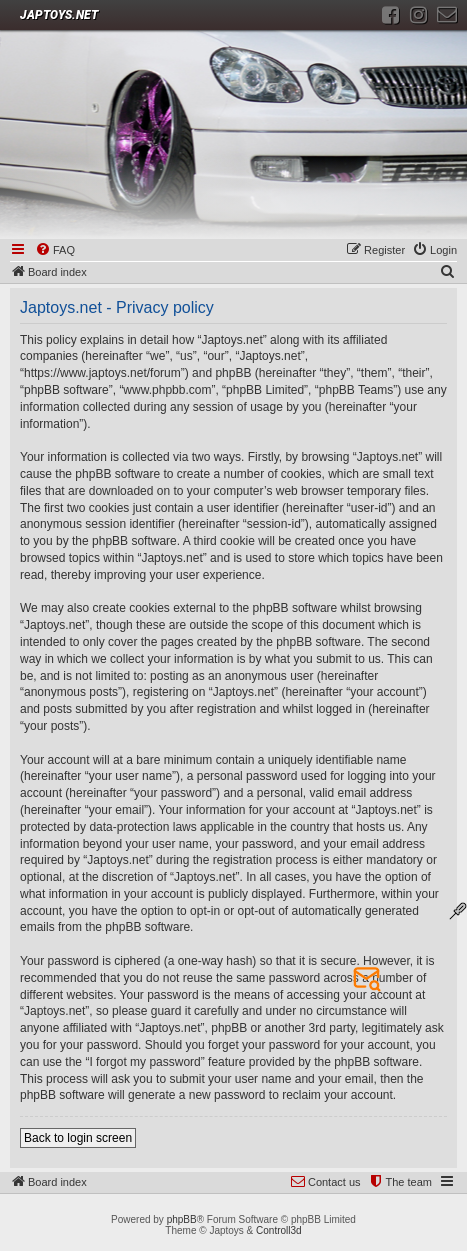 This screenshot has width=467, height=1251. I want to click on search your emails, so click(366, 977).